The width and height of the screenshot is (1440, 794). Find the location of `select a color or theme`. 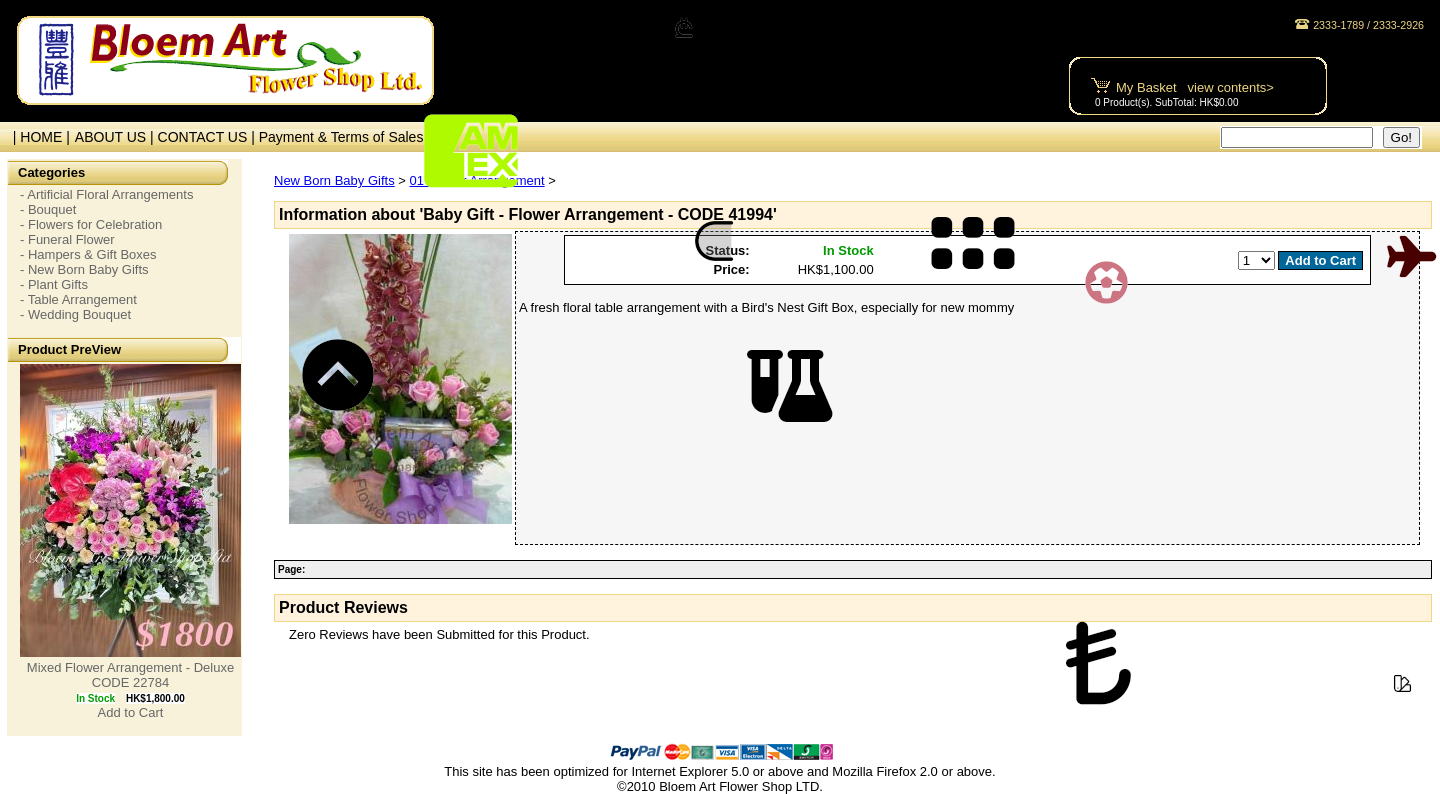

select a color or theme is located at coordinates (1402, 683).